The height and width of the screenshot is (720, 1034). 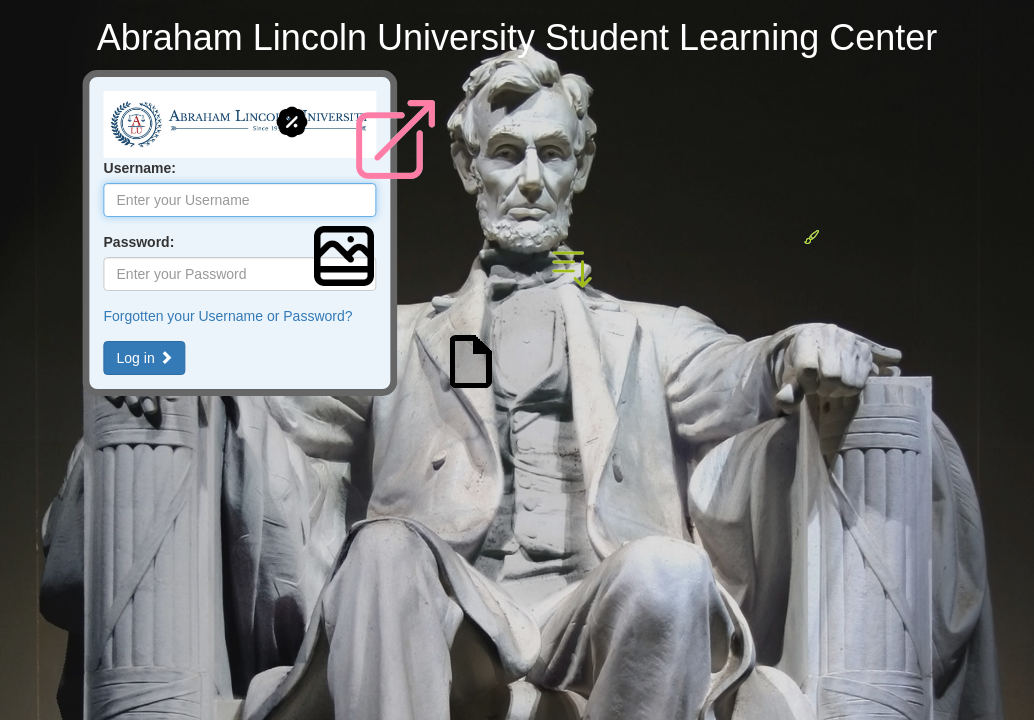 What do you see at coordinates (292, 122) in the screenshot?
I see `view available discounts or promotions` at bounding box center [292, 122].